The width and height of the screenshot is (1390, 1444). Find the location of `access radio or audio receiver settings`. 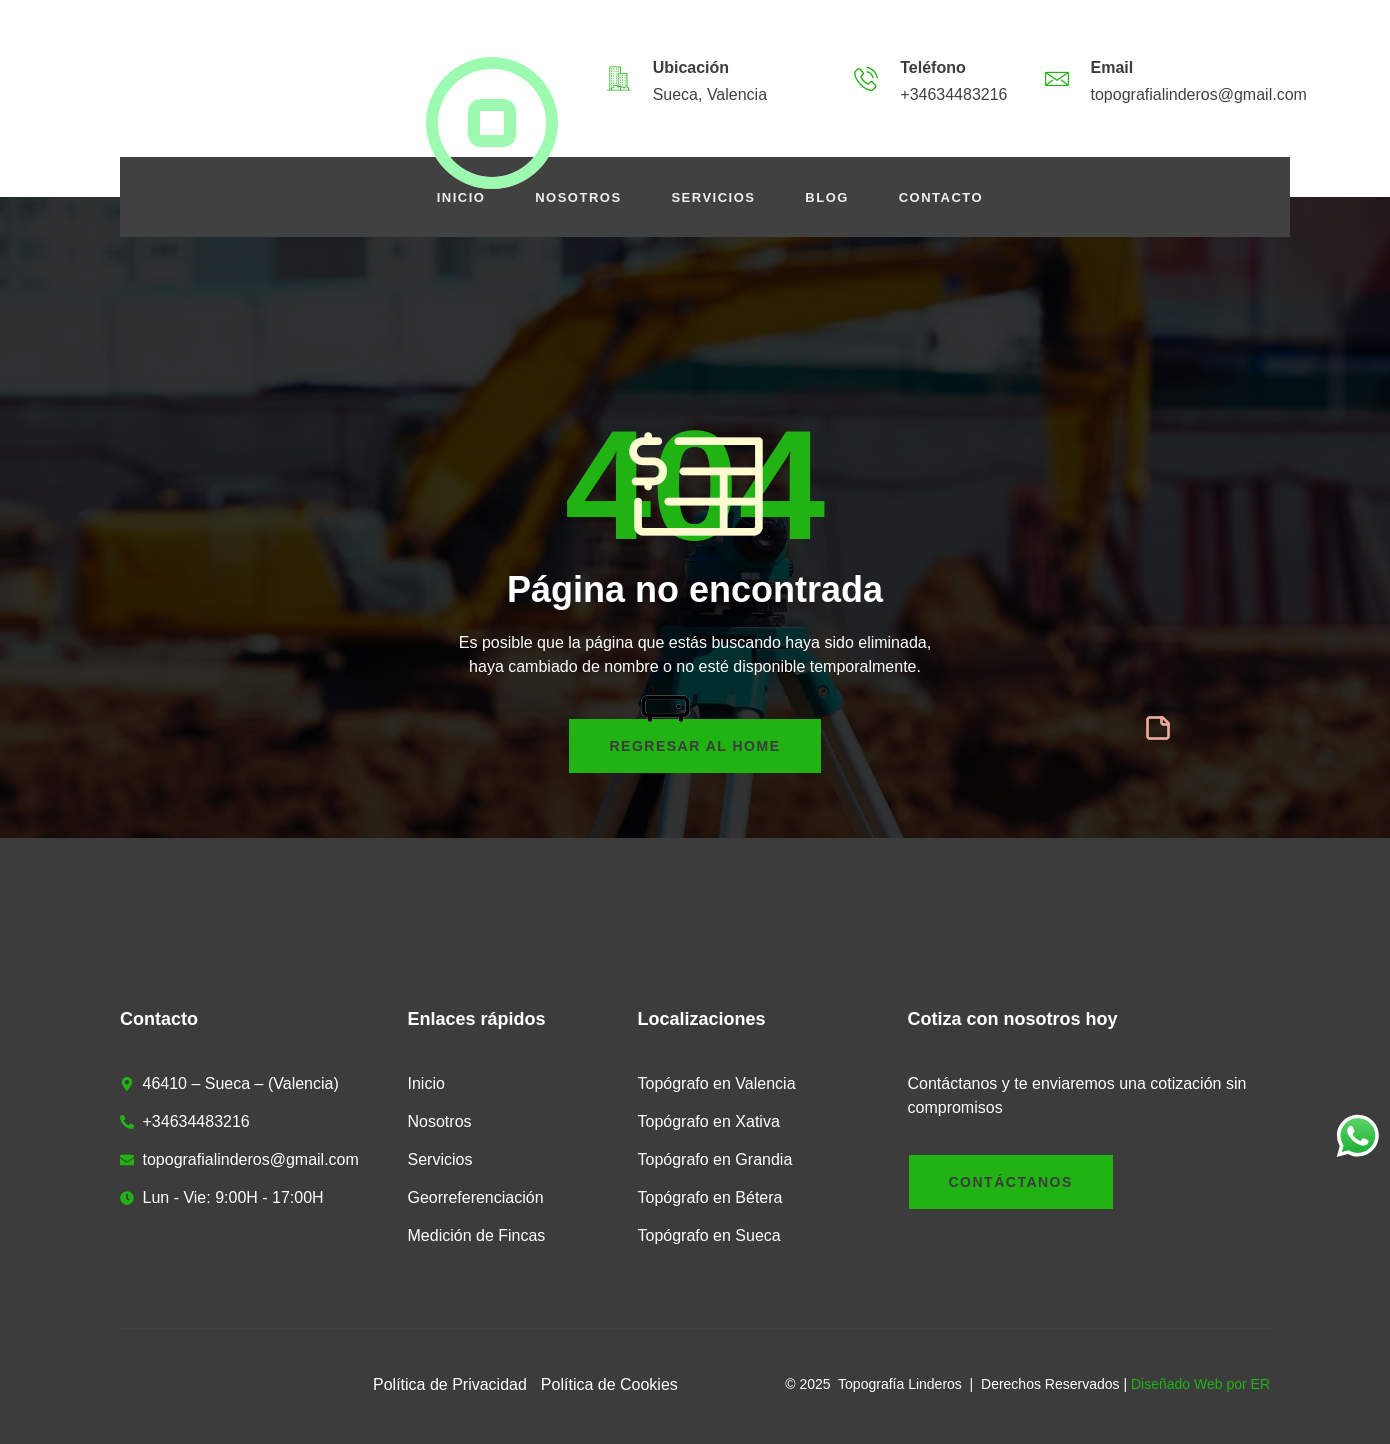

access radio or audio receiver settings is located at coordinates (665, 706).